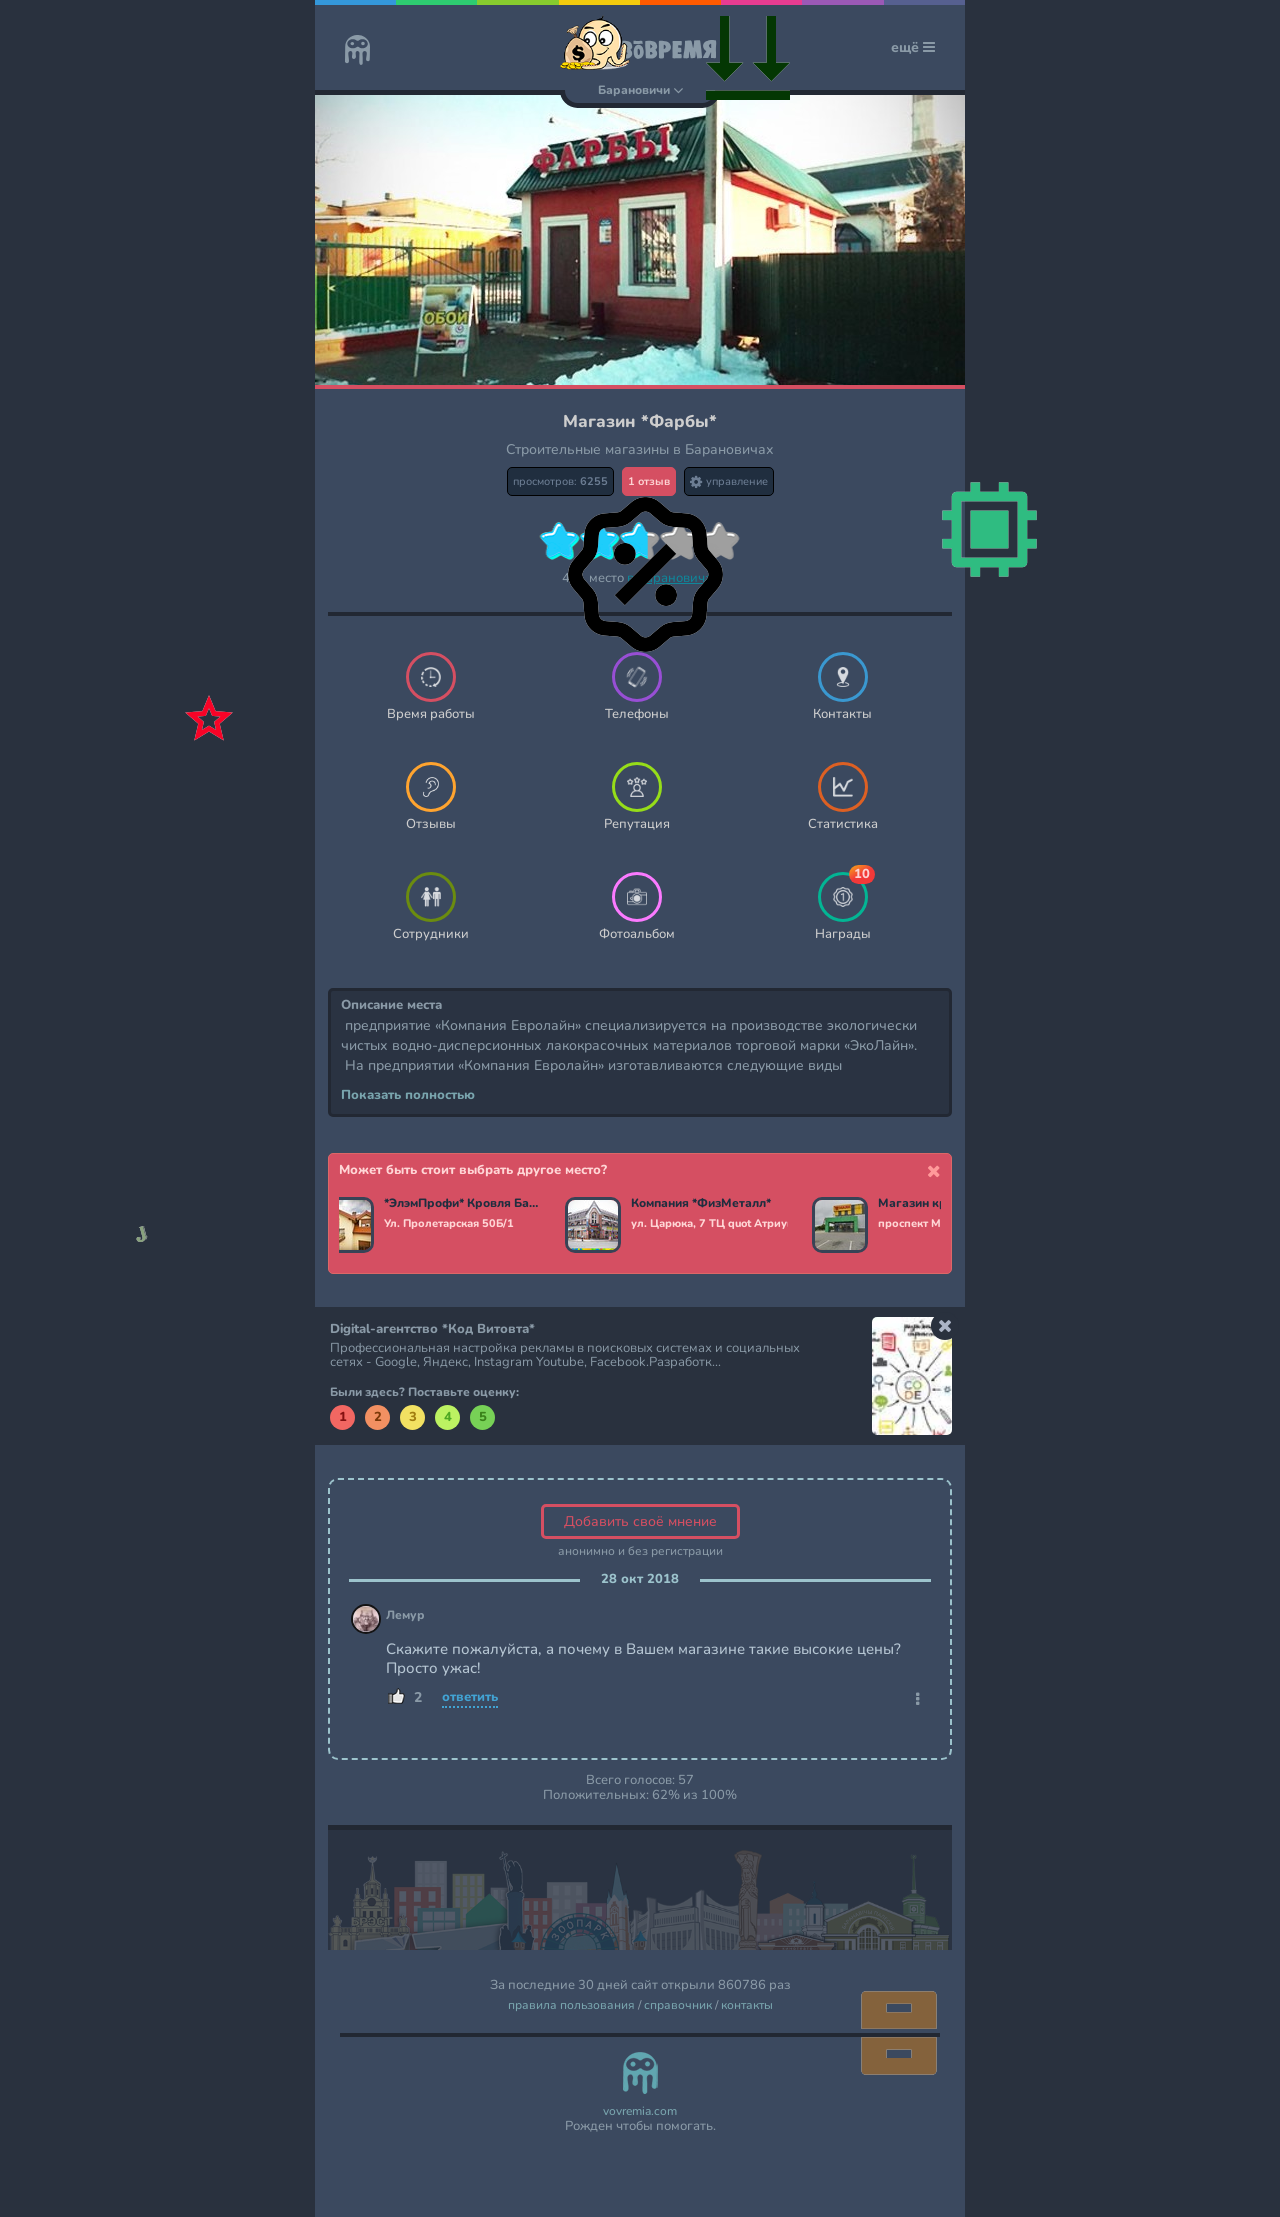 Image resolution: width=1280 pixels, height=2217 pixels. Describe the element at coordinates (989, 529) in the screenshot. I see `view CPU or processor information` at that location.